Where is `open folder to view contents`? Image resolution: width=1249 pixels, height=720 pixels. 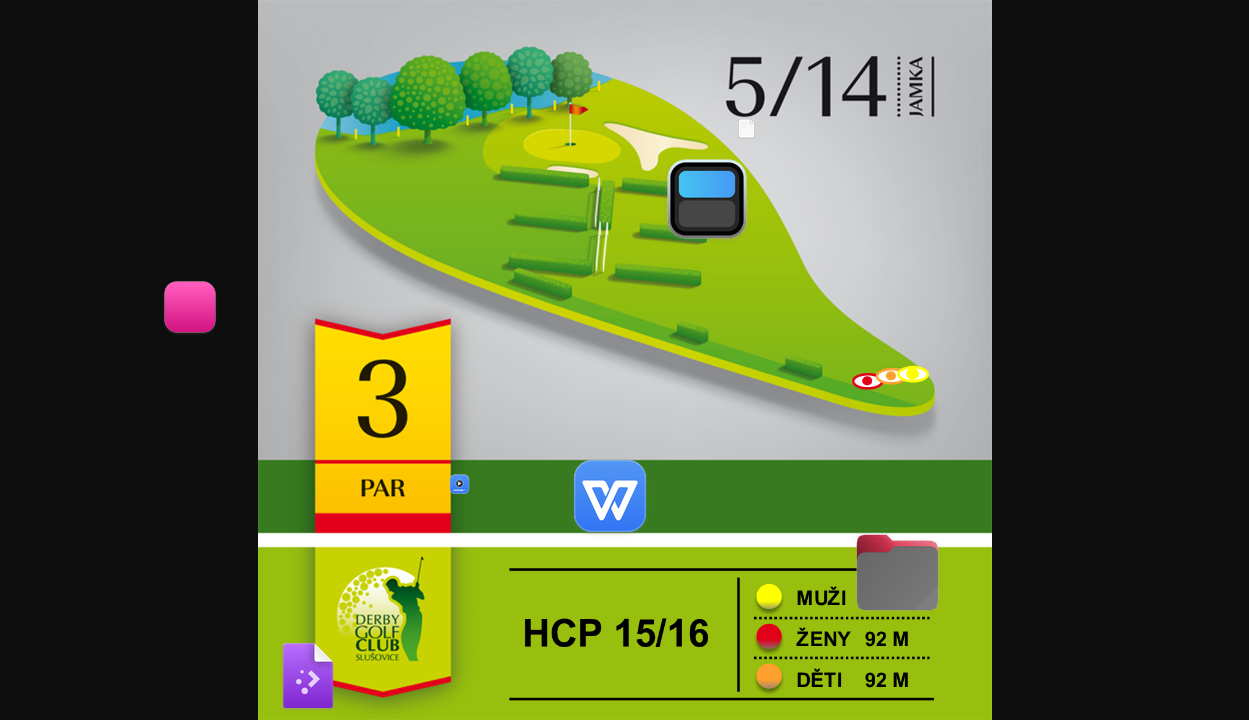 open folder to view contents is located at coordinates (897, 572).